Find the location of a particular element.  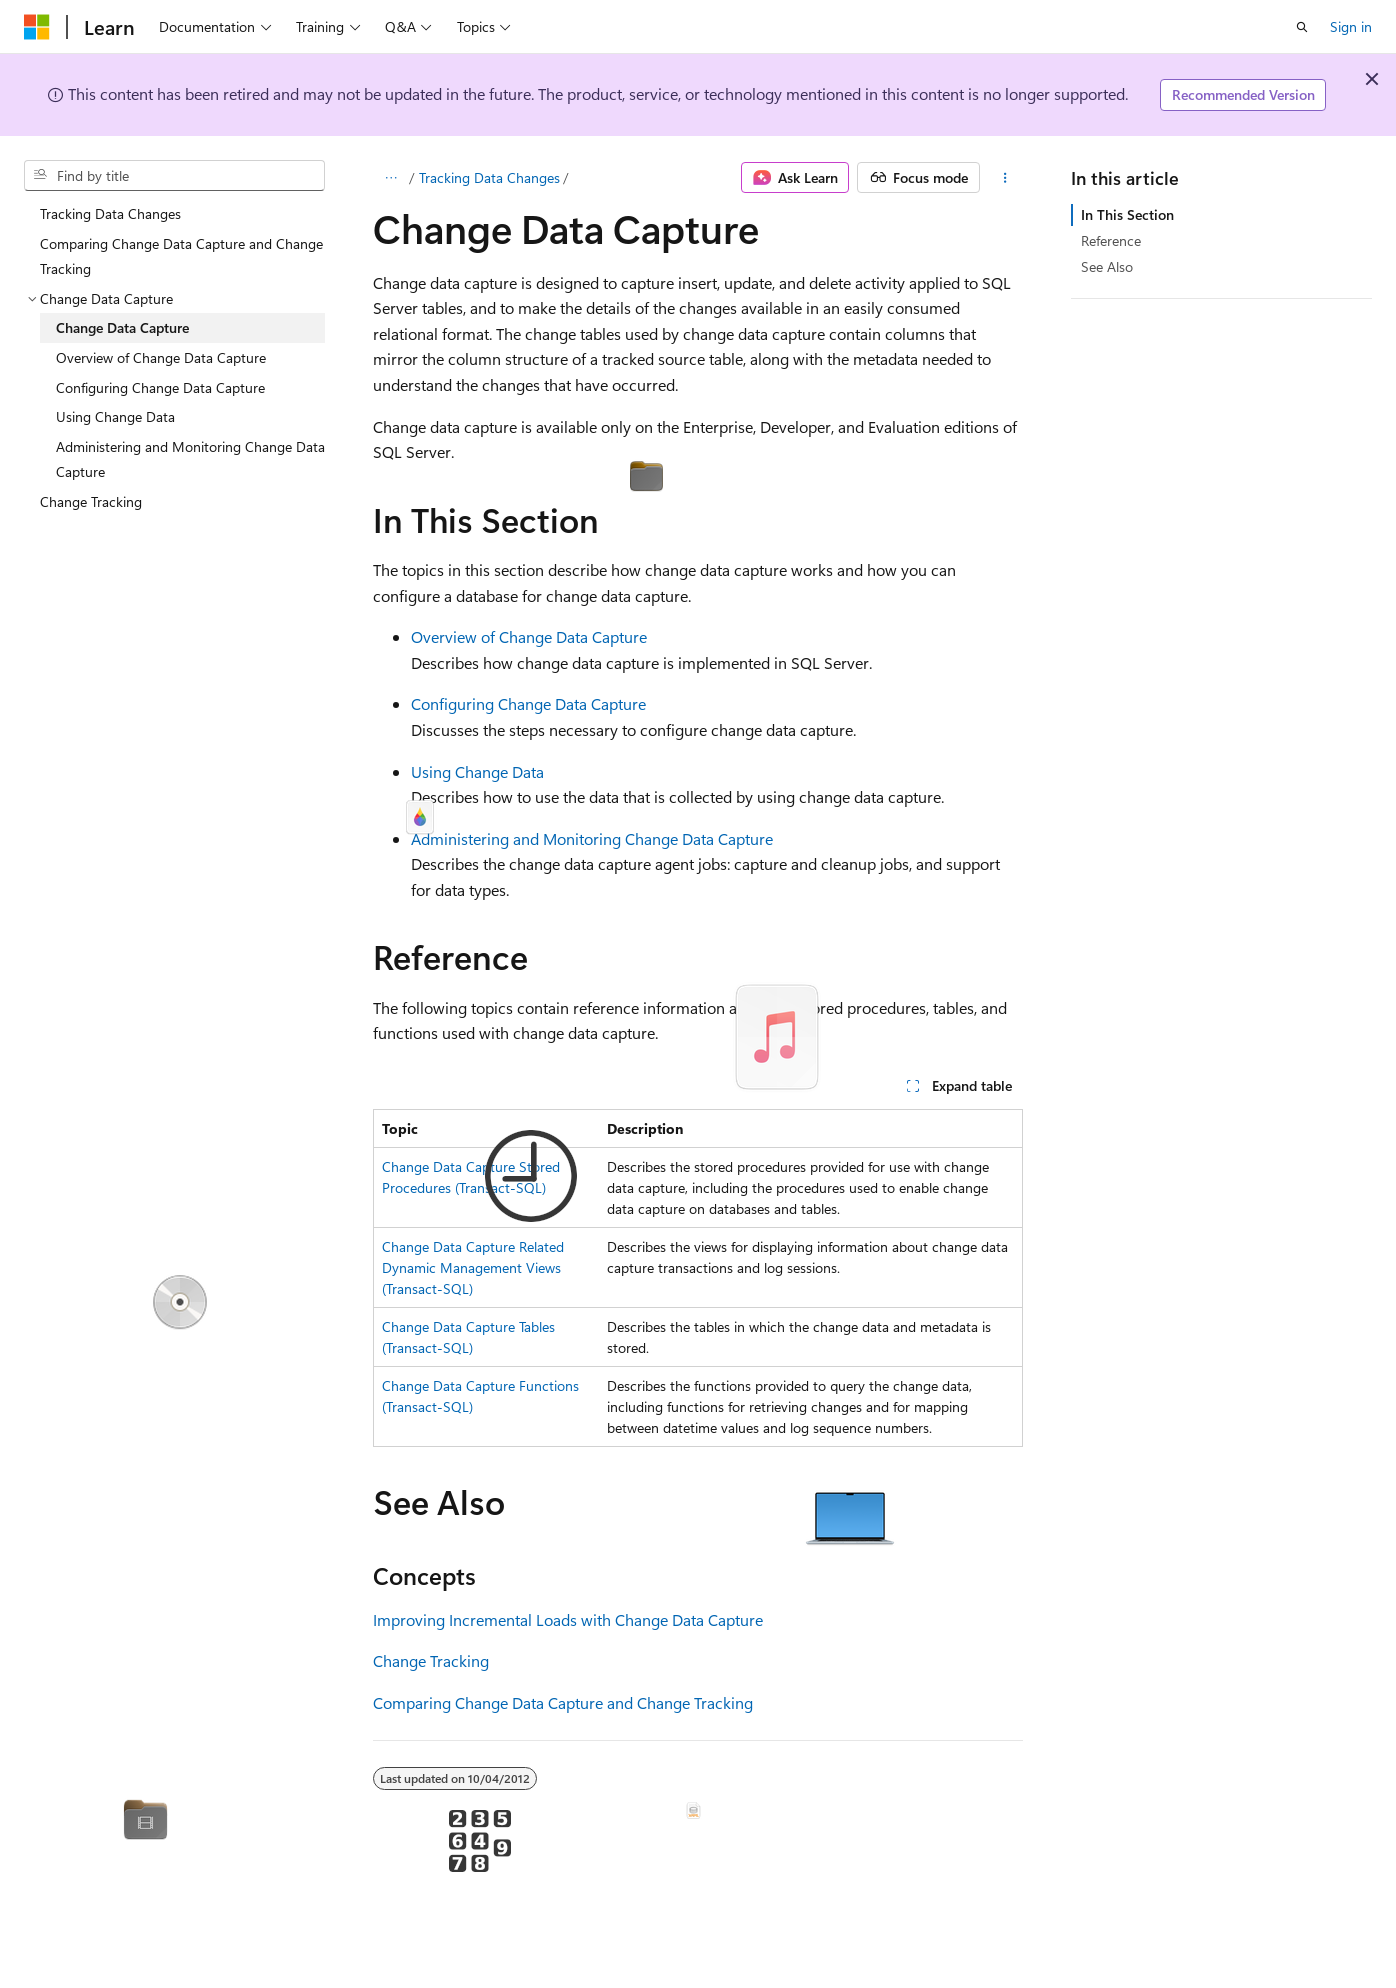

indicates a blank DVD-R disc ready for burning is located at coordinates (180, 1302).